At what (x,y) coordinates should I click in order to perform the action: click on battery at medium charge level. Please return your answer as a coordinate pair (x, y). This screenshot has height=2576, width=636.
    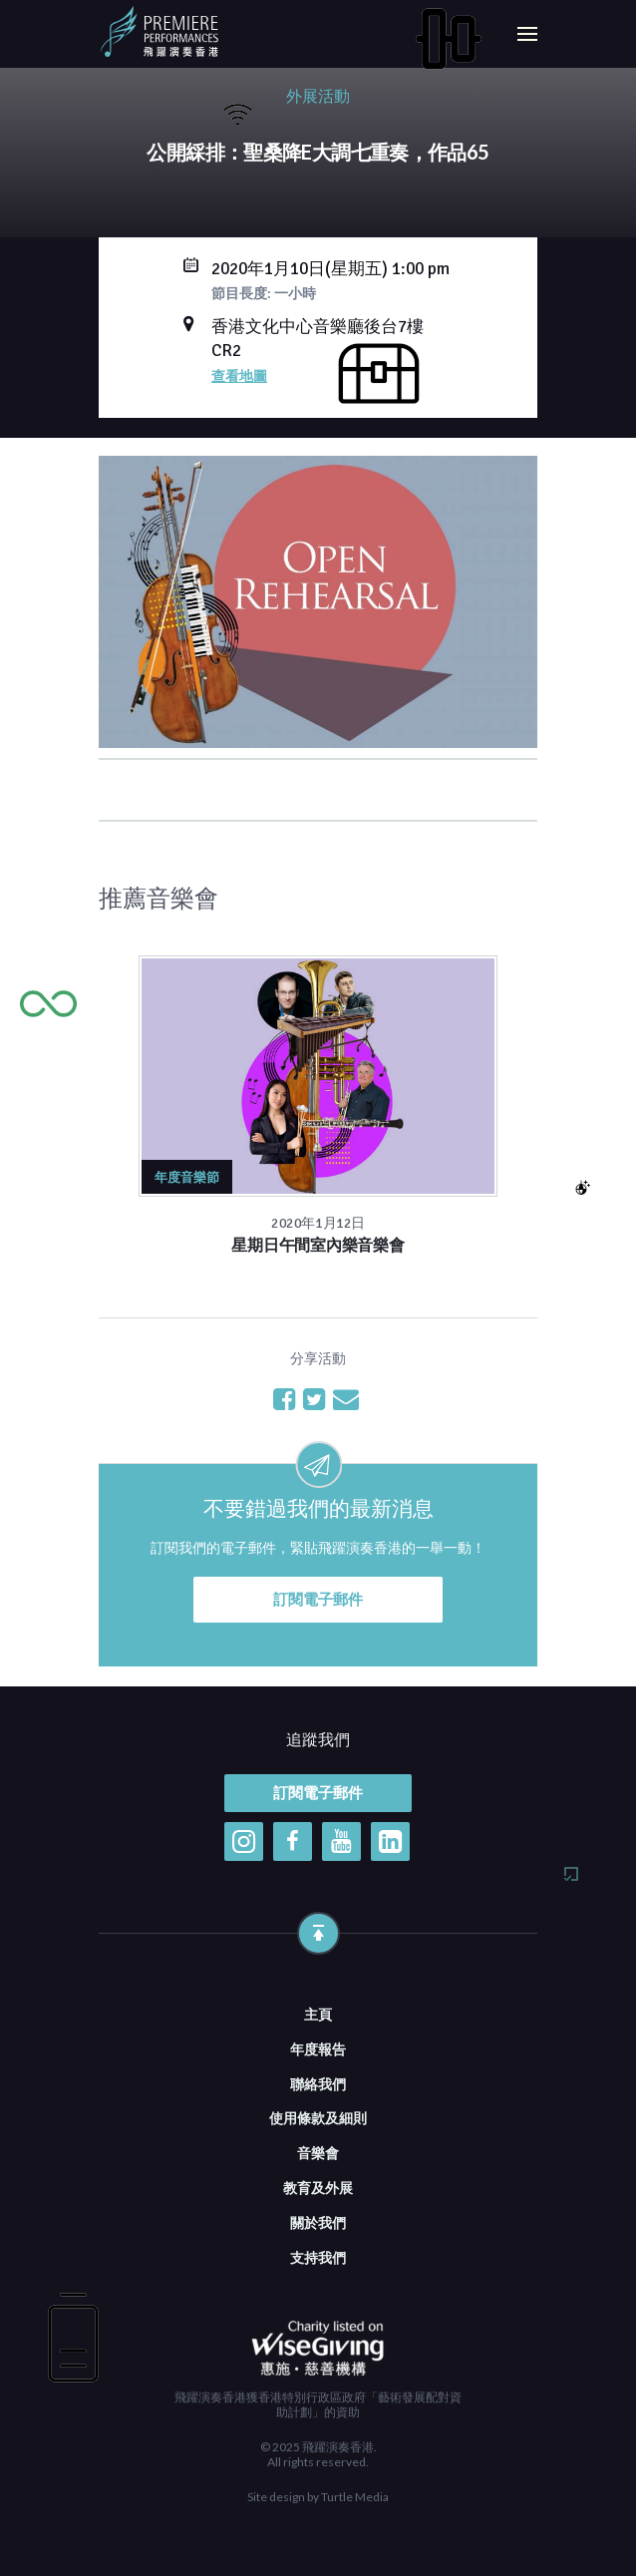
    Looking at the image, I should click on (73, 2339).